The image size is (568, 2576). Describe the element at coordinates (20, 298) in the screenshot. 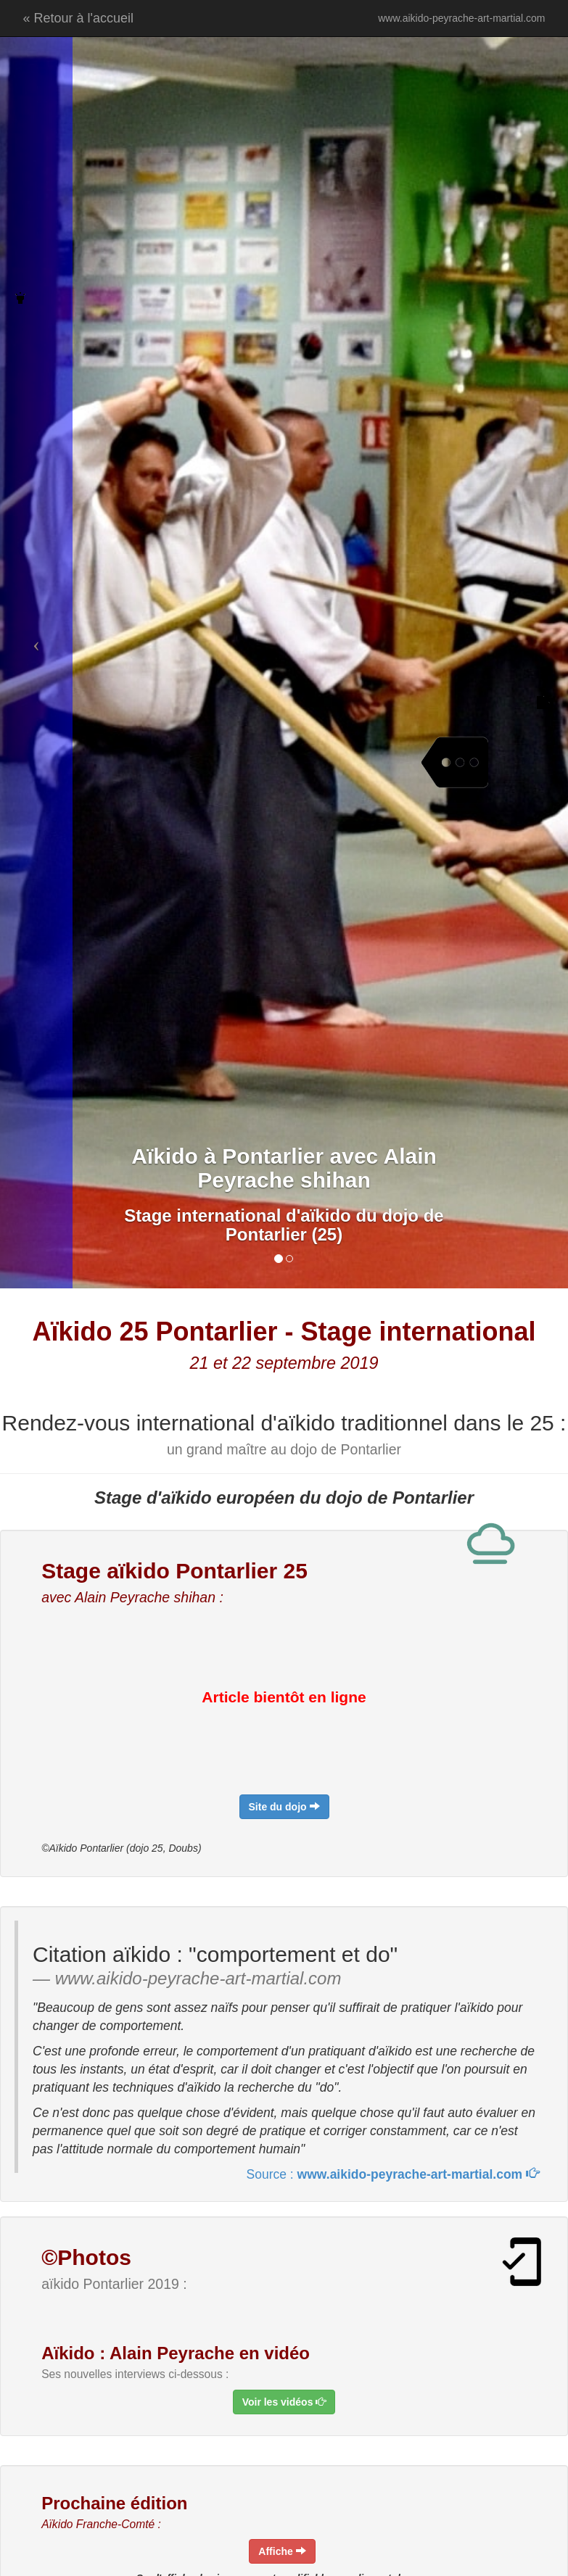

I see `highlight selected text` at that location.